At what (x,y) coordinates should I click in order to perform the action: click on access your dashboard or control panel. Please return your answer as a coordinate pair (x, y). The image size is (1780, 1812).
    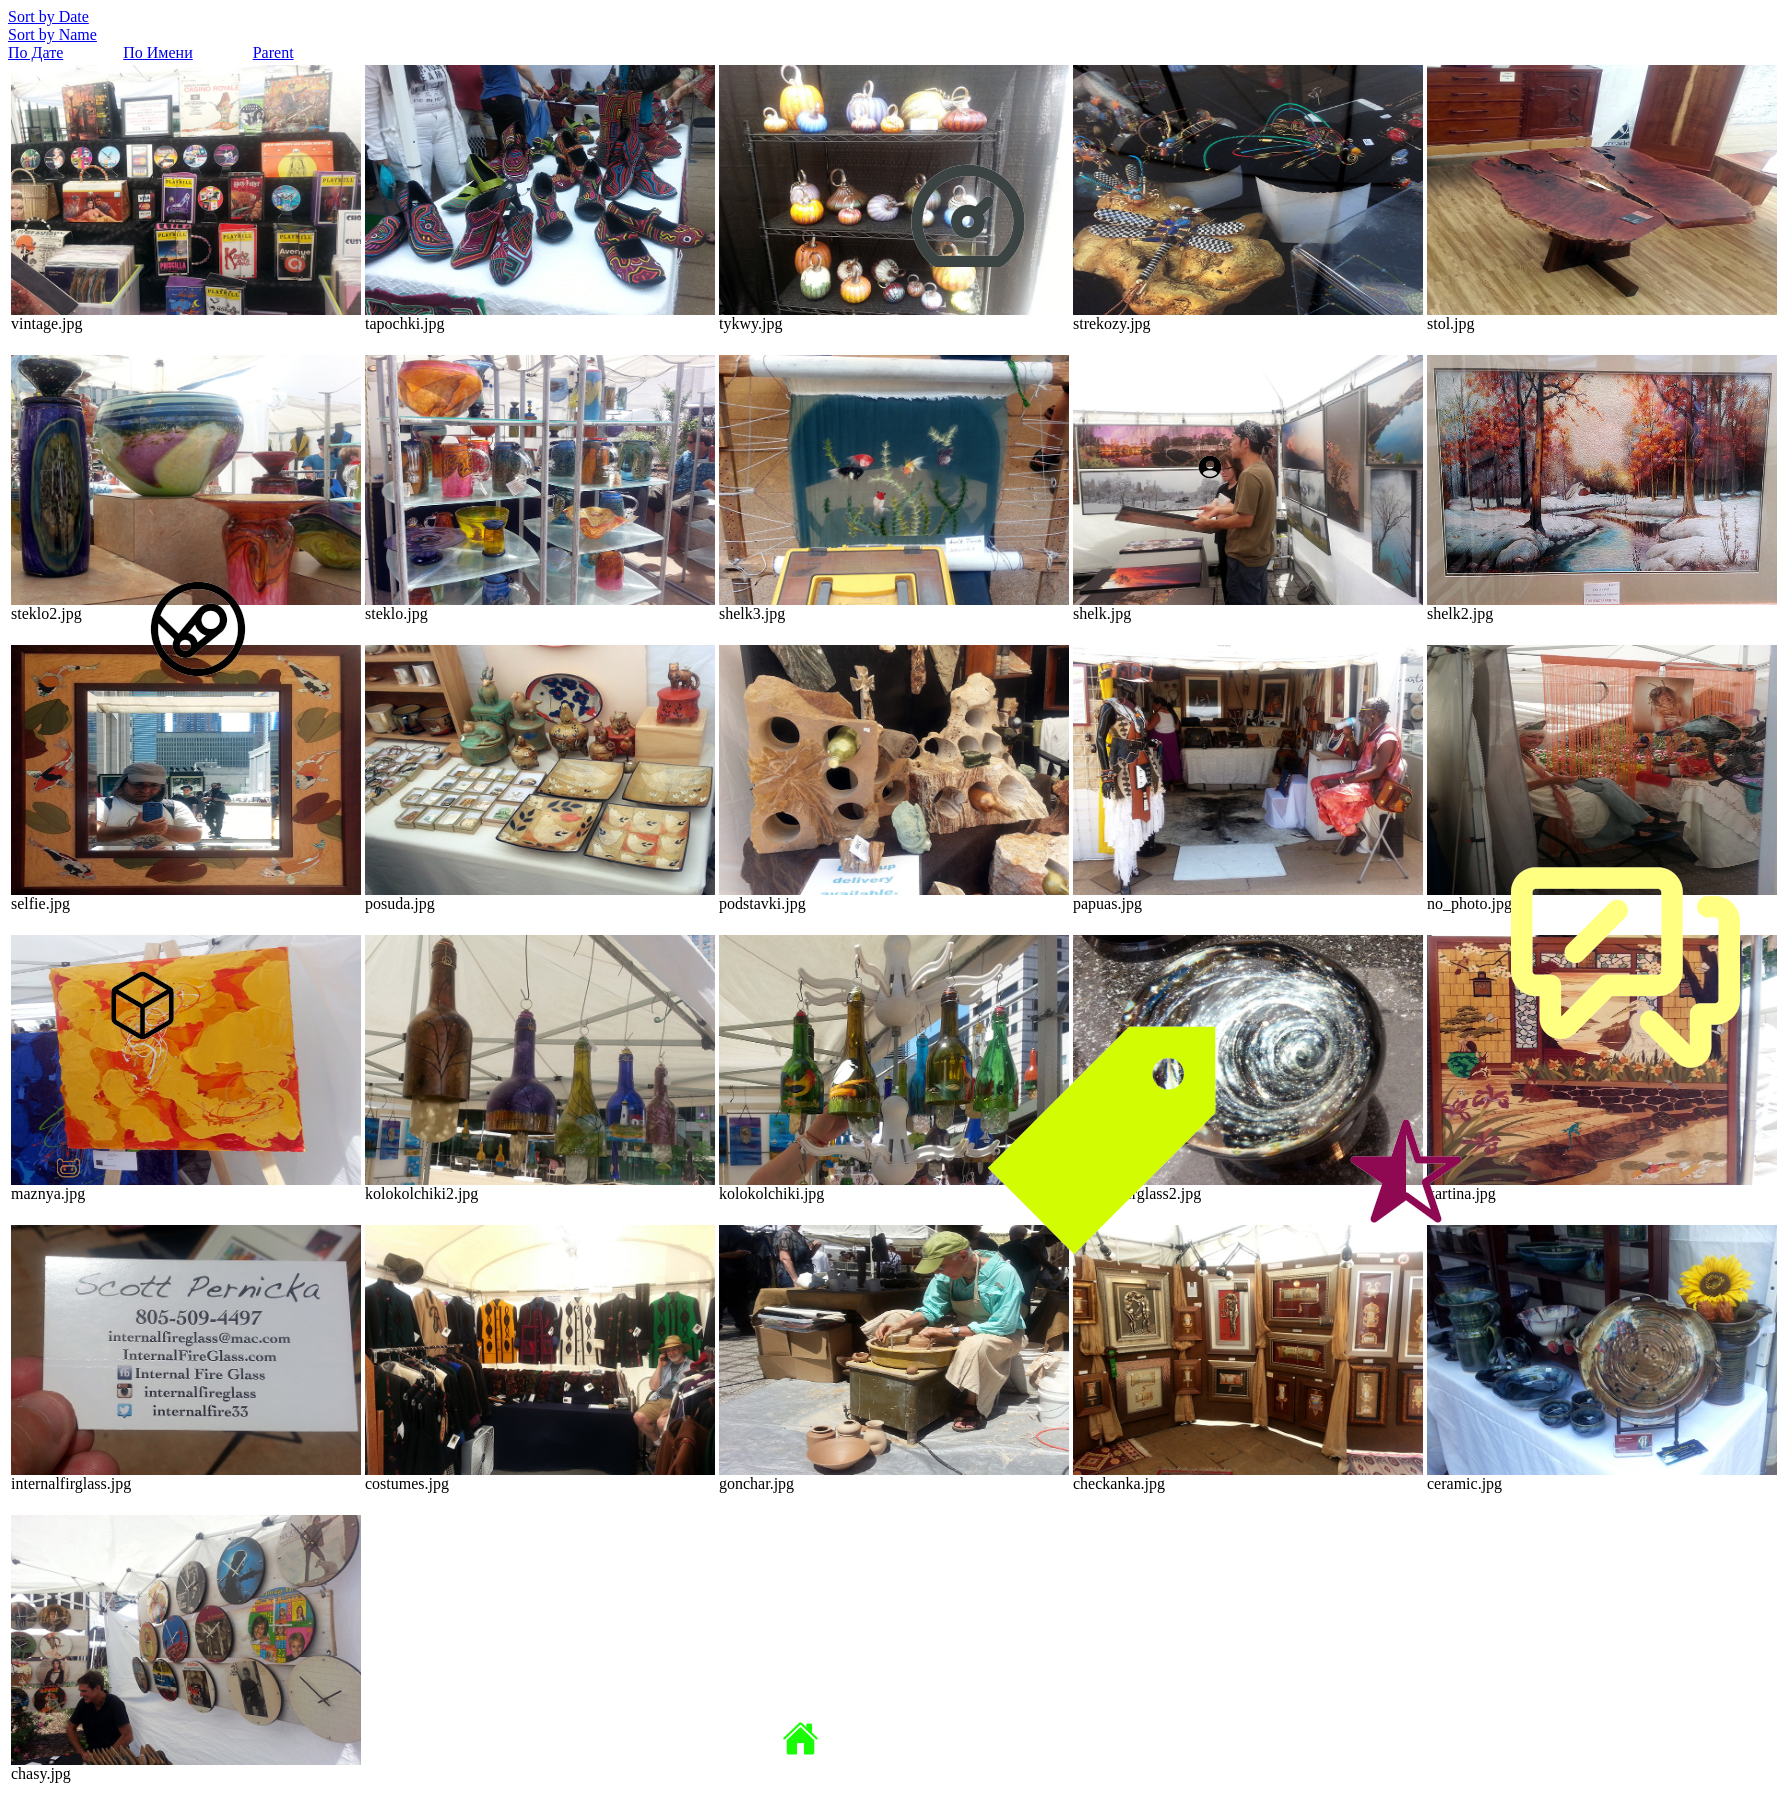
    Looking at the image, I should click on (968, 216).